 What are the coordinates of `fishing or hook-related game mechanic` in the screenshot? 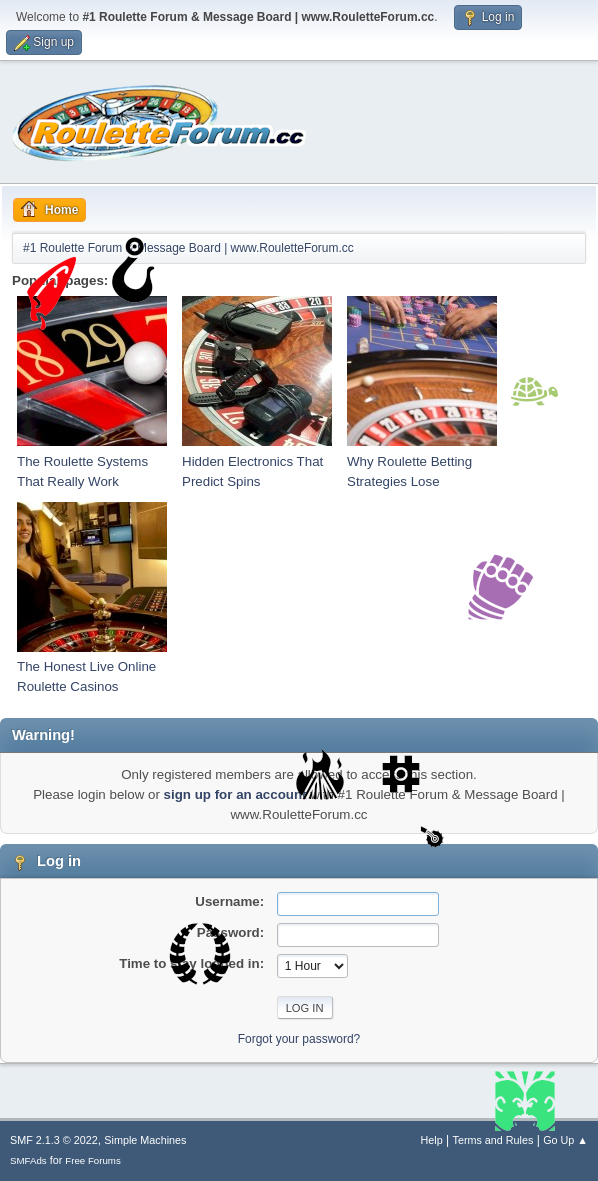 It's located at (133, 270).